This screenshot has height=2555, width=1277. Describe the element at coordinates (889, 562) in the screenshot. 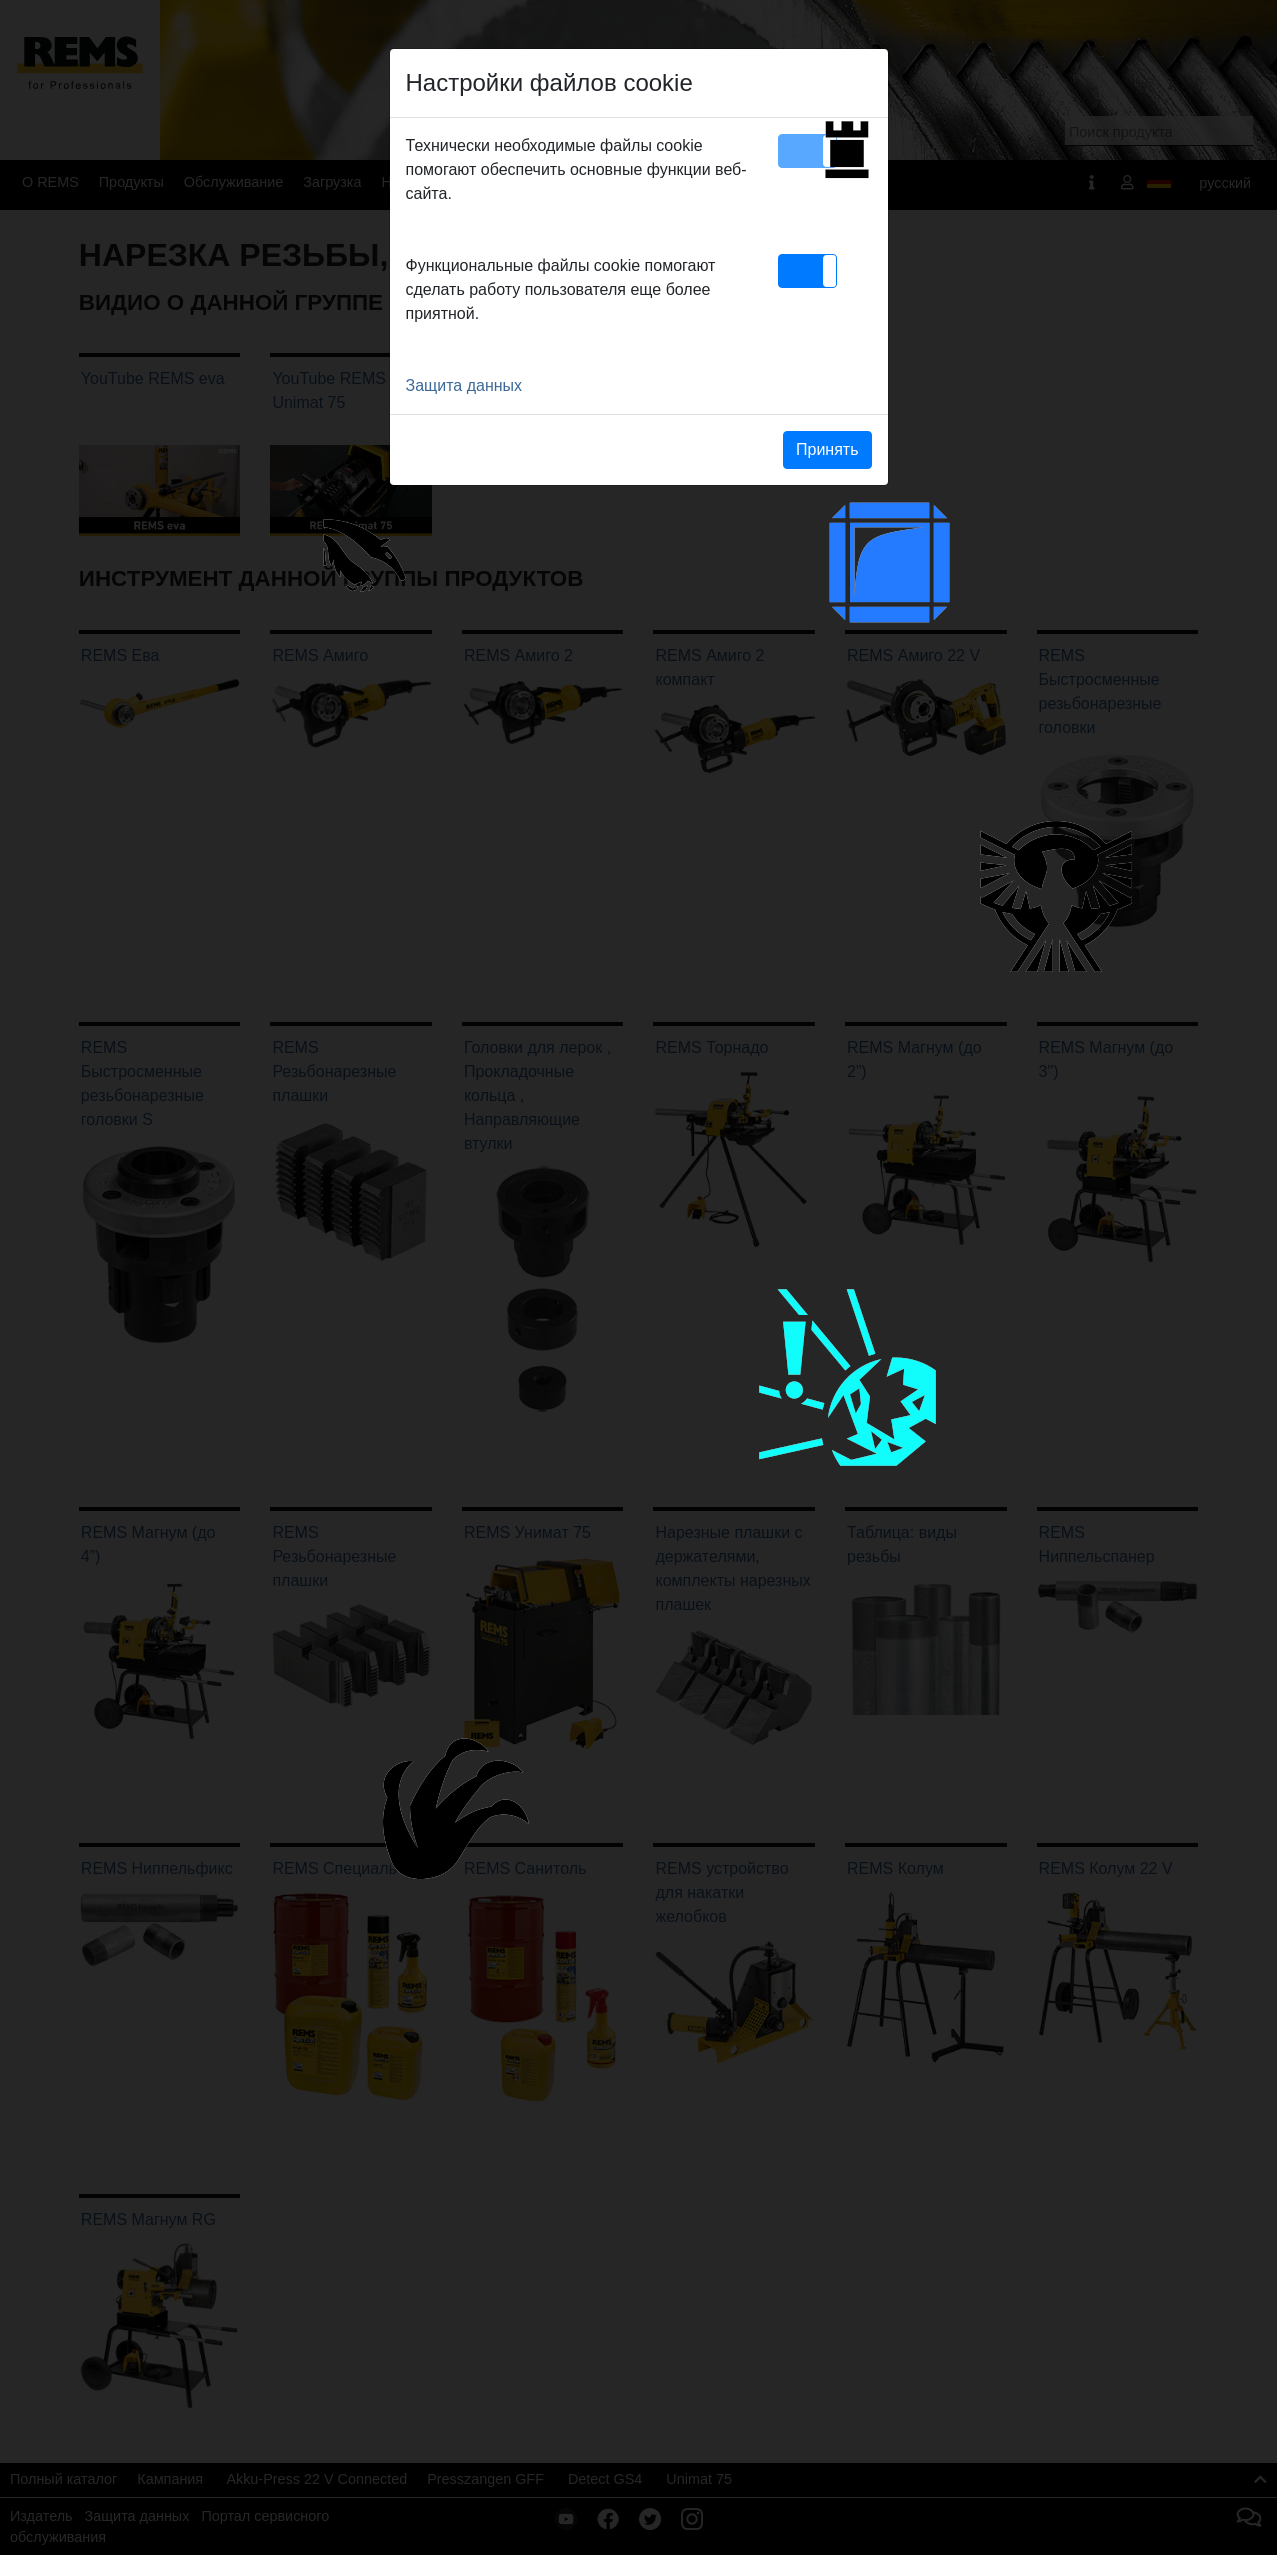

I see `indicates an amethyst gem resource or currency` at that location.